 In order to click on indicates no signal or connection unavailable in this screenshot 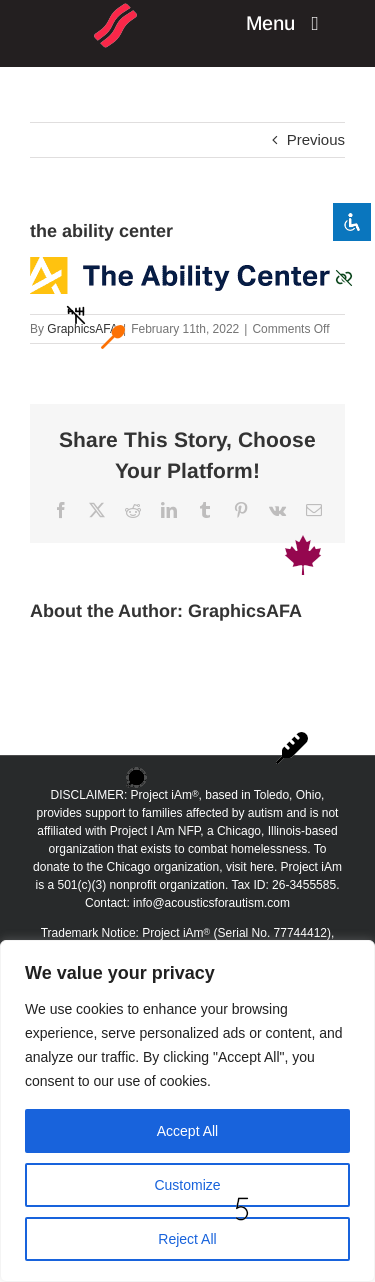, I will do `click(76, 315)`.